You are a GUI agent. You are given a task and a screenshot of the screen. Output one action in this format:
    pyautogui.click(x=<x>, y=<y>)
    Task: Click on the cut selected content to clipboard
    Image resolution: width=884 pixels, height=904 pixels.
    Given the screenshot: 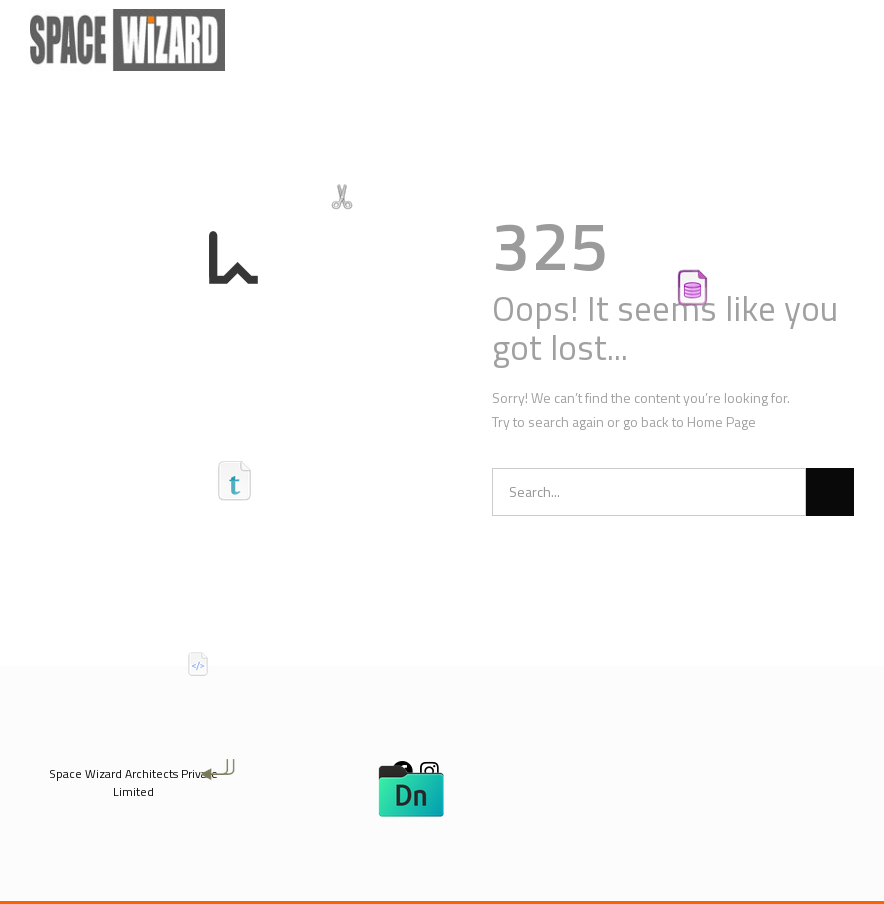 What is the action you would take?
    pyautogui.click(x=342, y=197)
    